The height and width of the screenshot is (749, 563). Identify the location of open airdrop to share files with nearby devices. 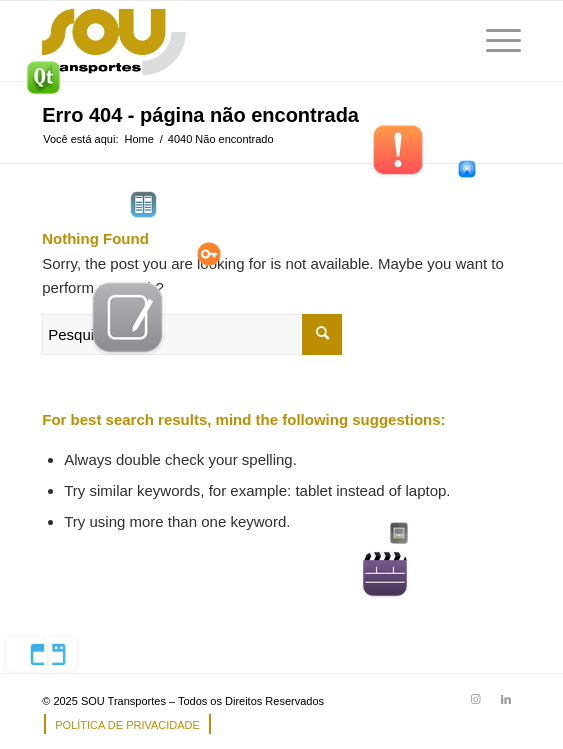
(467, 169).